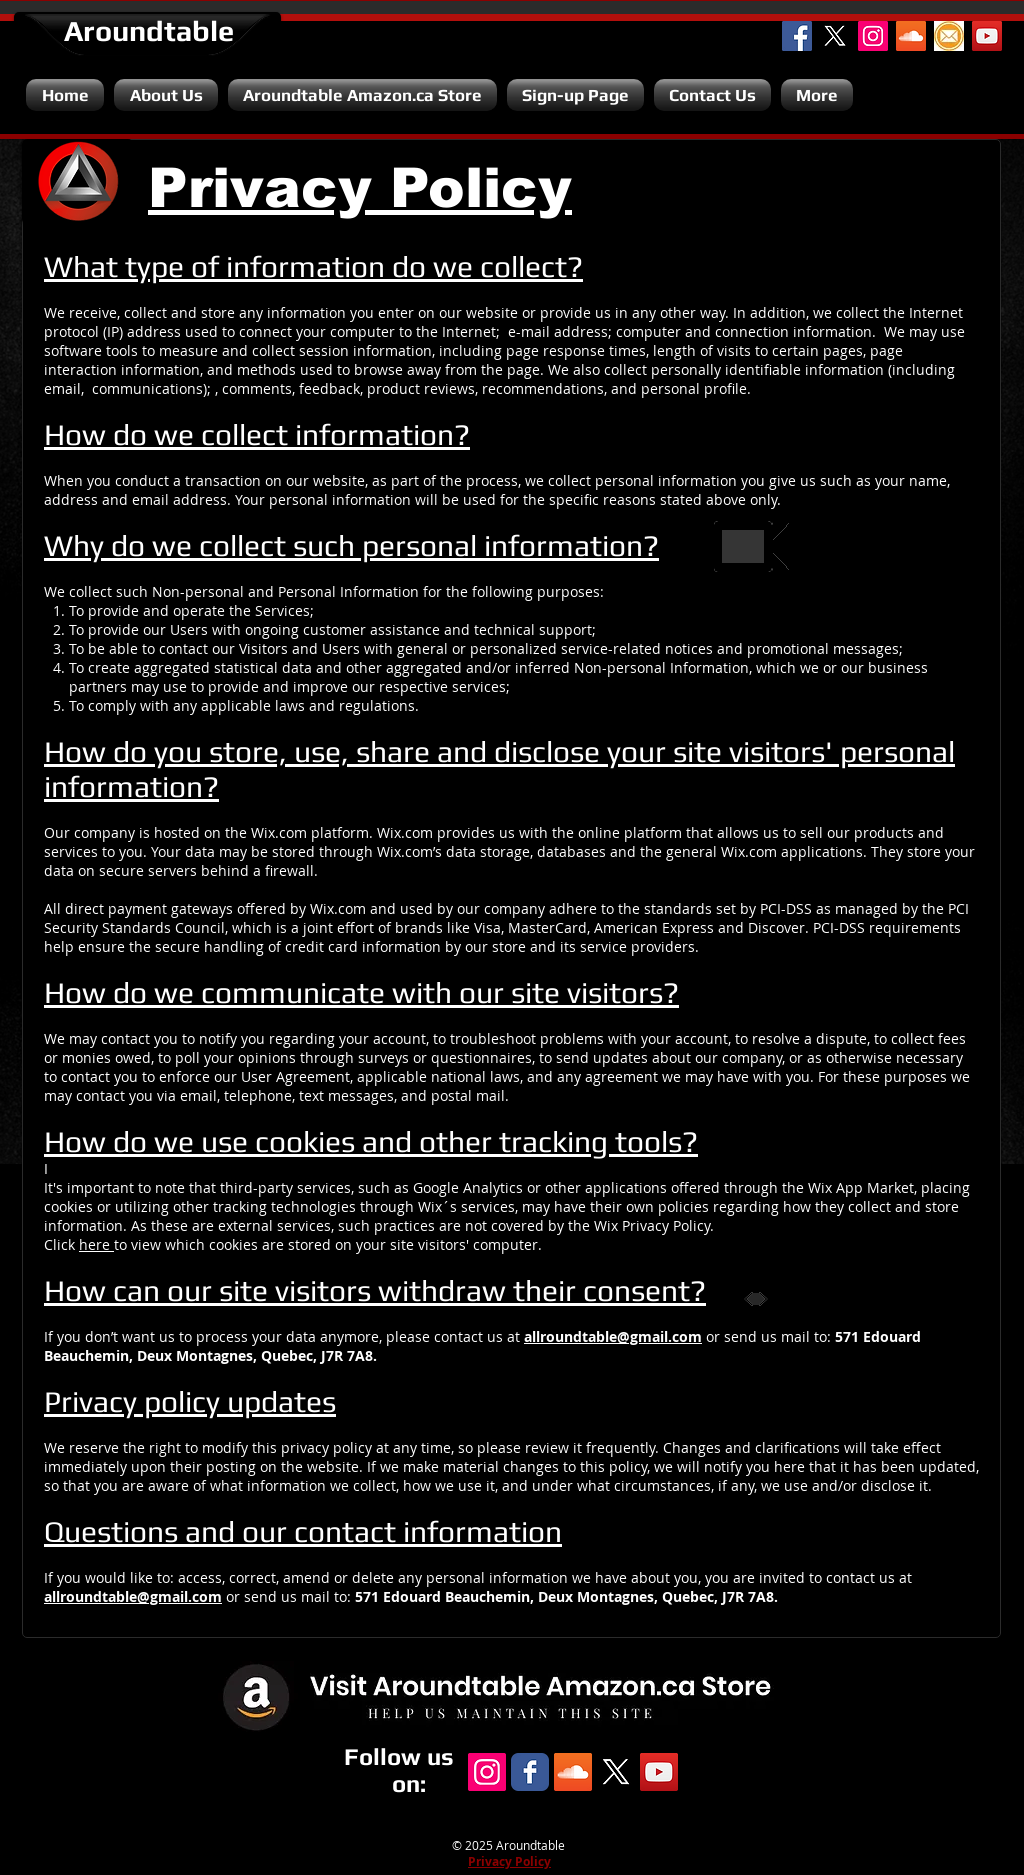 This screenshot has width=1024, height=1875. I want to click on view or edit source code, so click(756, 1299).